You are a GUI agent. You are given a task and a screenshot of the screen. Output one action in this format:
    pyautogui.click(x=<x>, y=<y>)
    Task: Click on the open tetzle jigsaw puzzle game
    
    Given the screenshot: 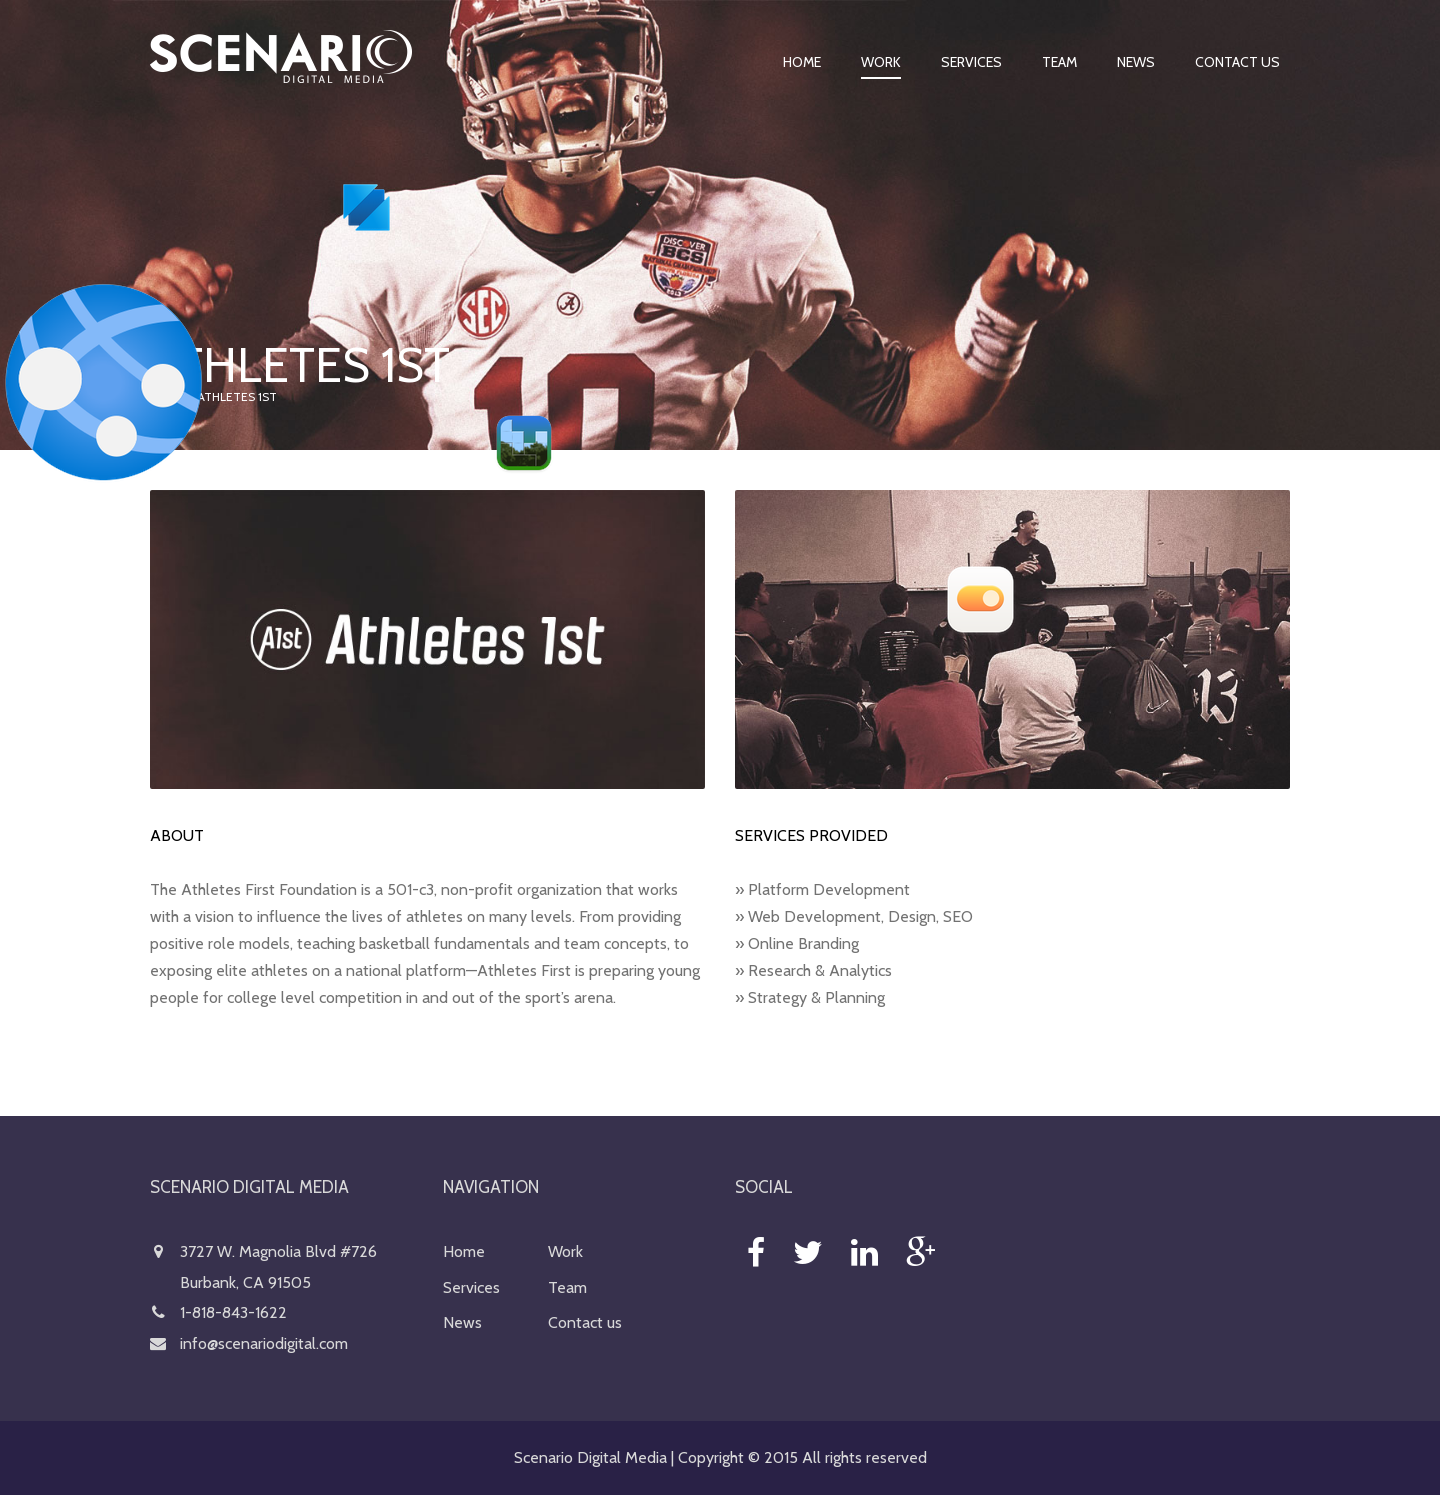 What is the action you would take?
    pyautogui.click(x=524, y=443)
    